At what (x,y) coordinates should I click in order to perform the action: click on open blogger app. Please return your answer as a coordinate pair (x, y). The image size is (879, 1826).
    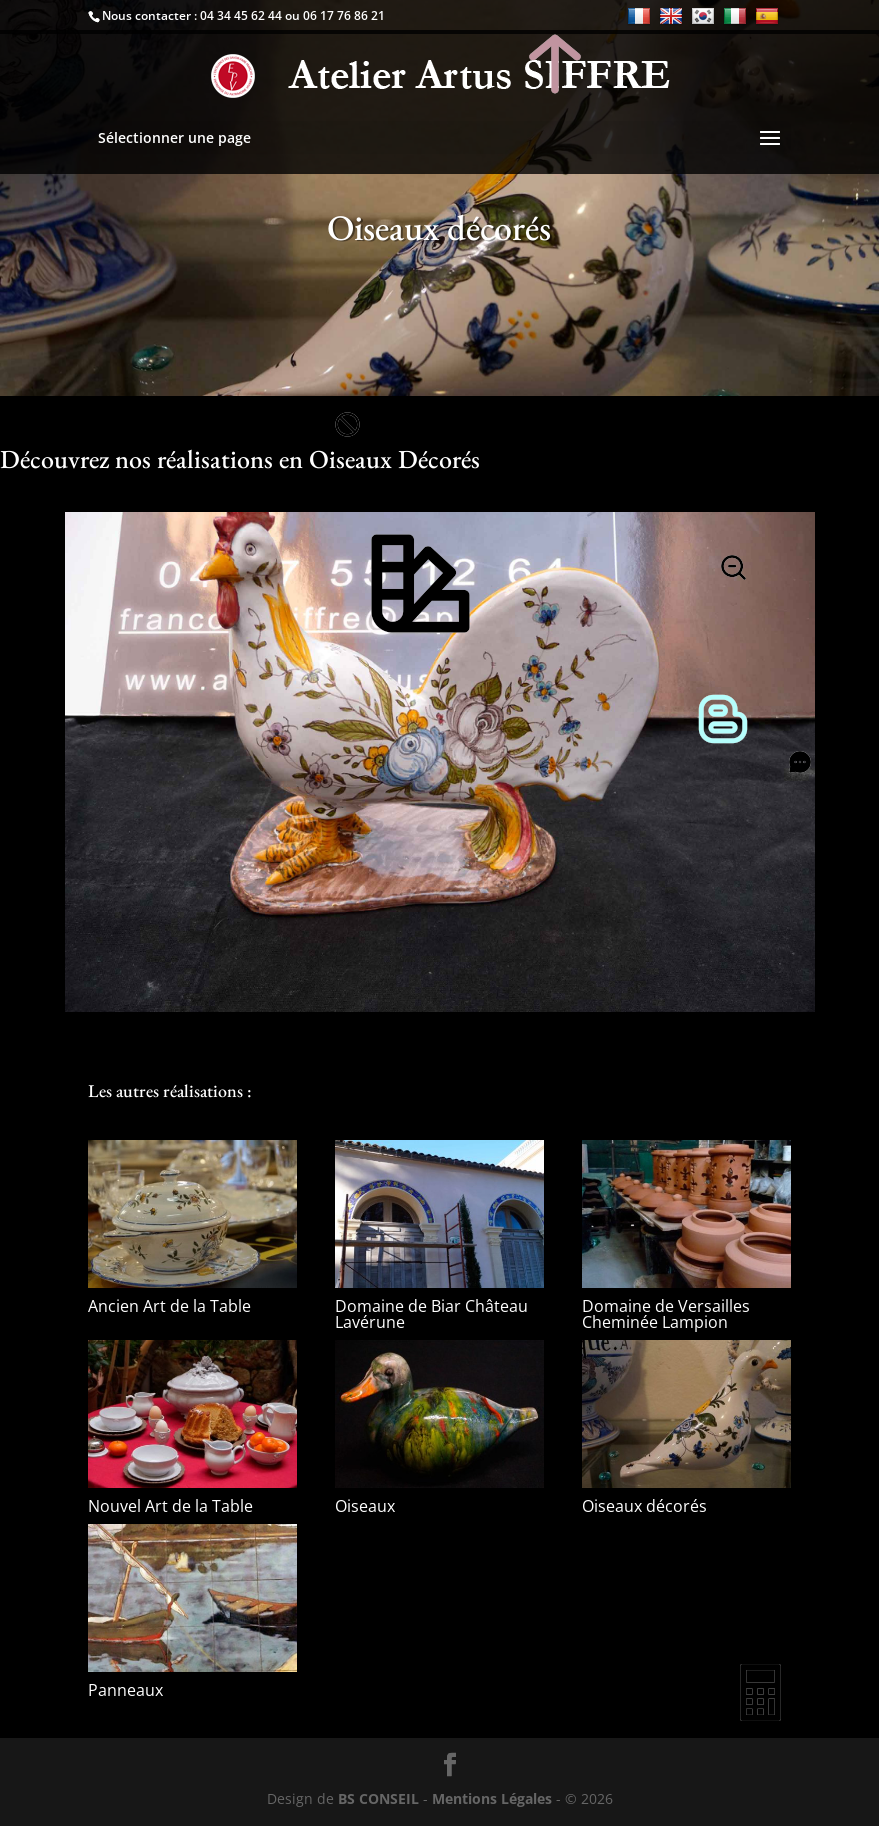
    Looking at the image, I should click on (723, 719).